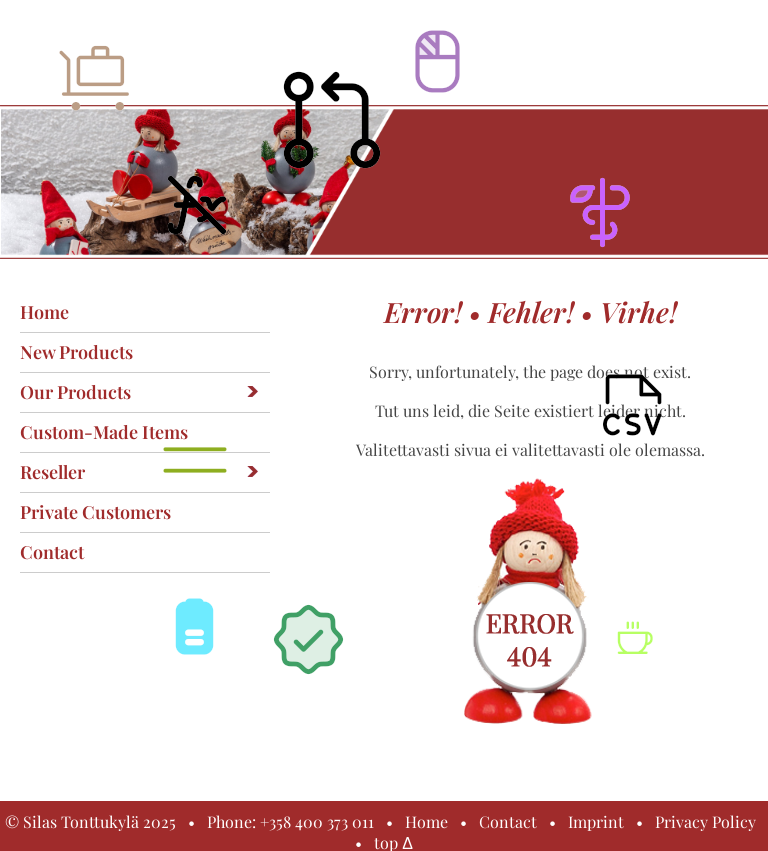  I want to click on open or view a CSV file, so click(633, 407).